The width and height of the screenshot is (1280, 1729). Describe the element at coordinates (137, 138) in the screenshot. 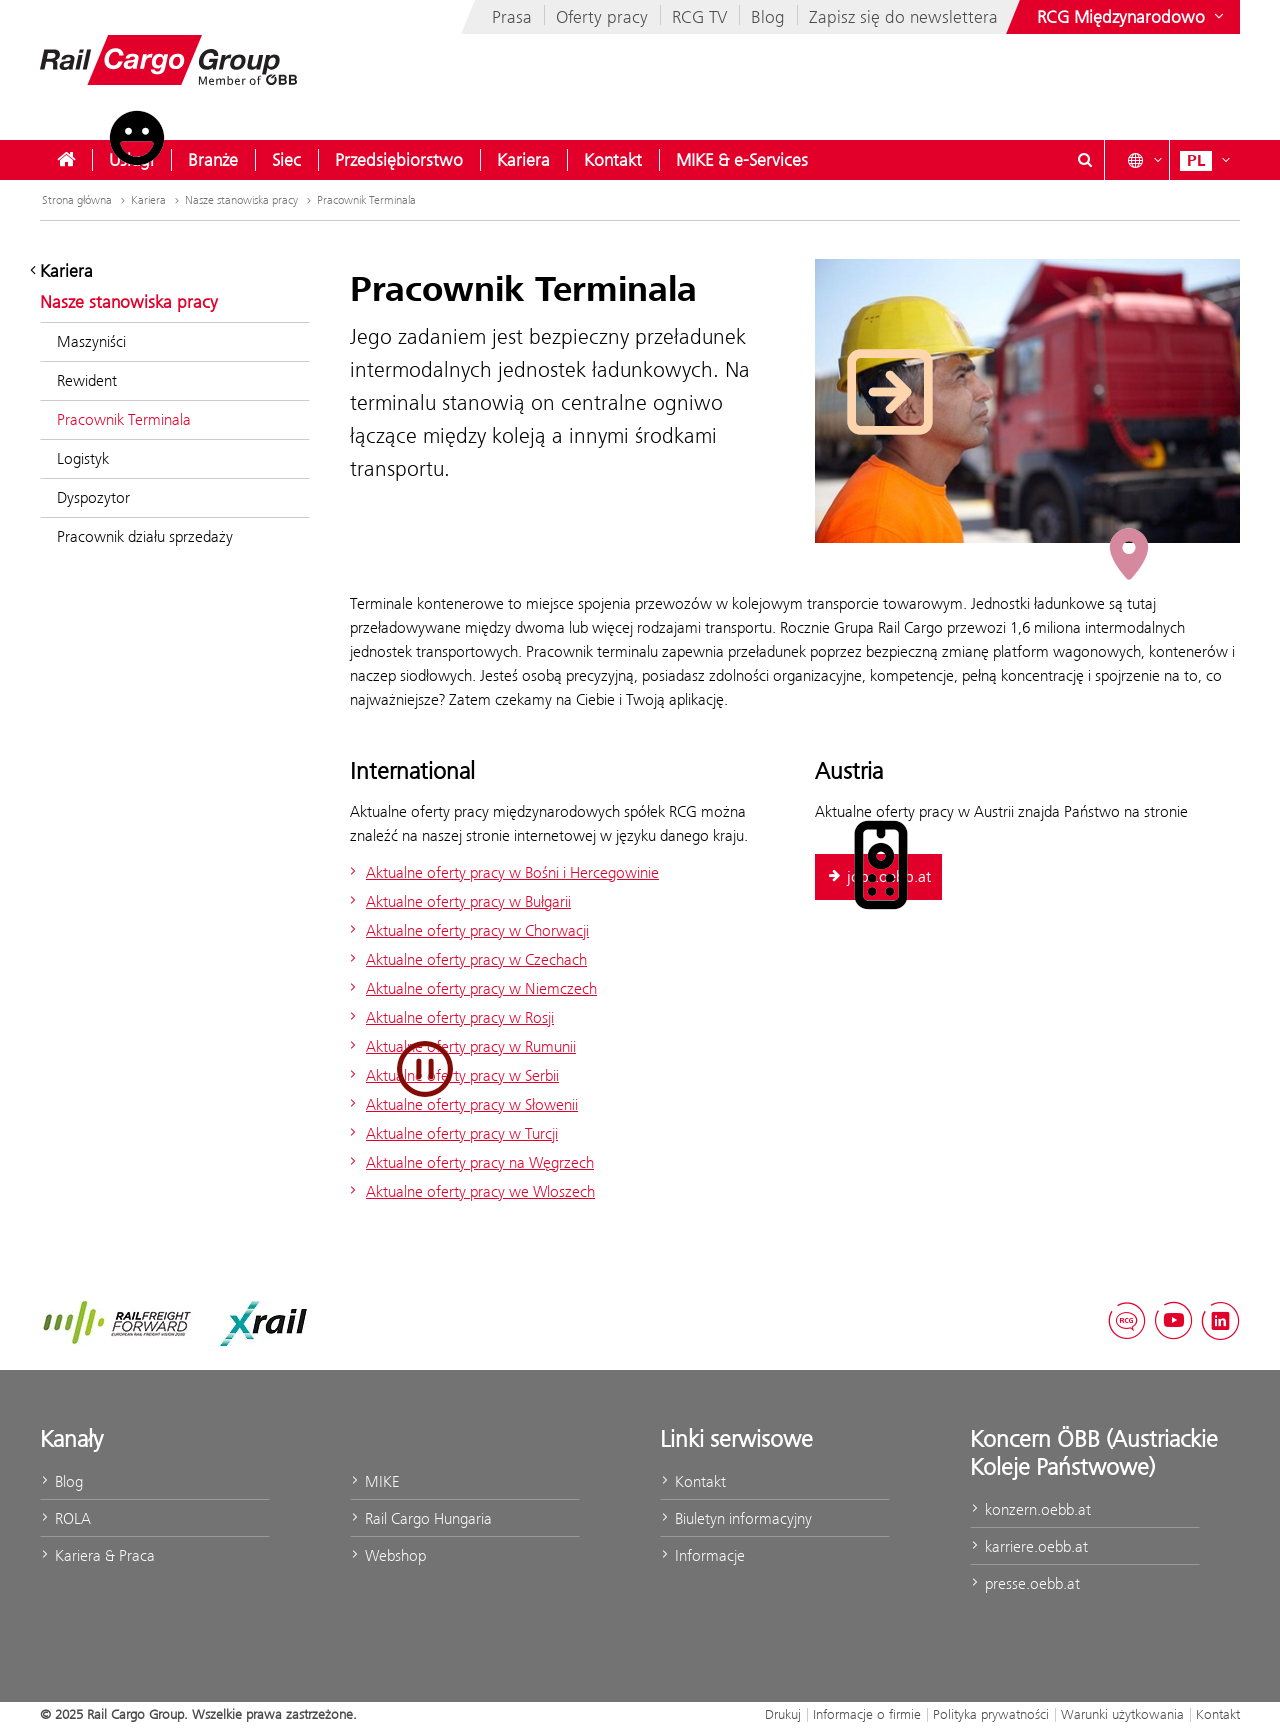

I see `react with laughter to a post or message` at that location.